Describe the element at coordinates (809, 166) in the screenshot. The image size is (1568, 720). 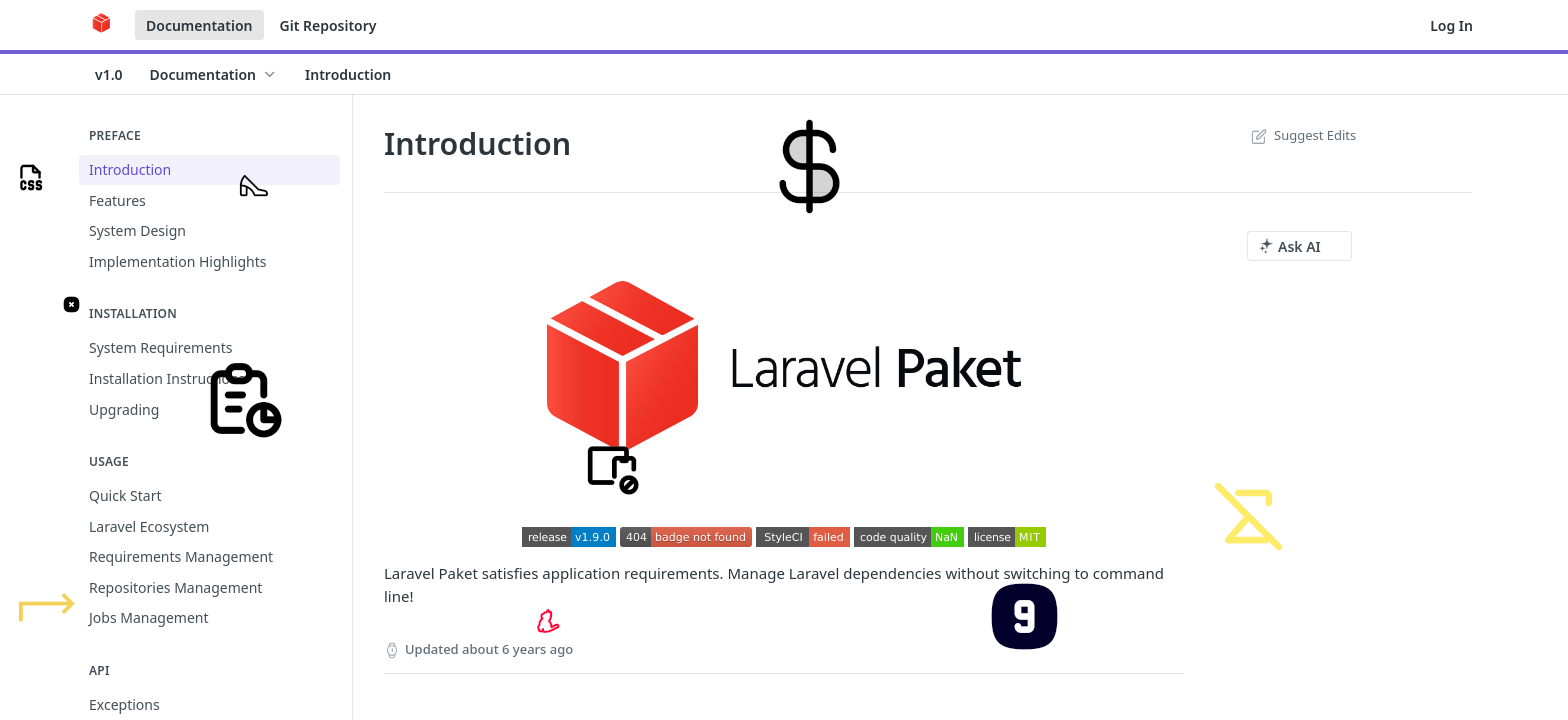
I see `view pricing or payment options` at that location.